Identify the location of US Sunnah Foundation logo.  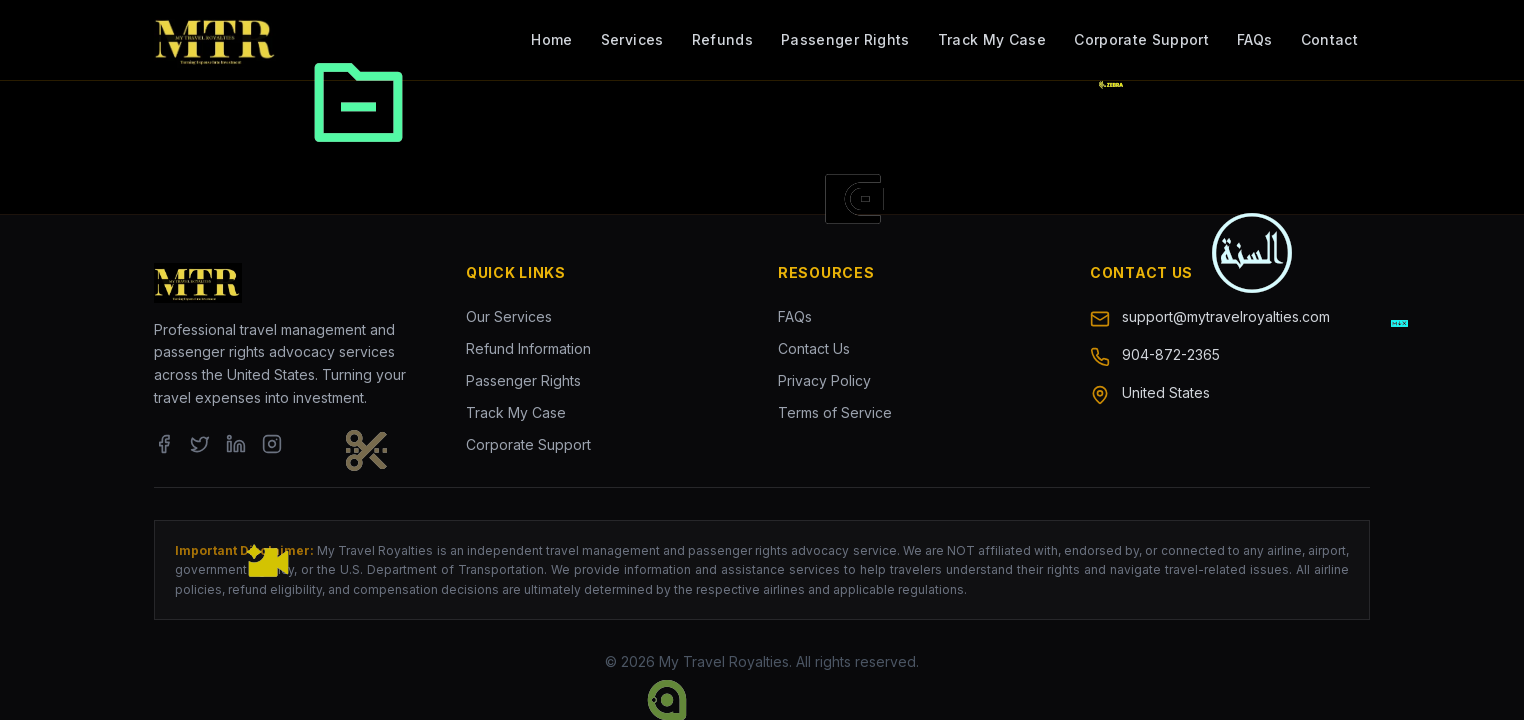
(1252, 251).